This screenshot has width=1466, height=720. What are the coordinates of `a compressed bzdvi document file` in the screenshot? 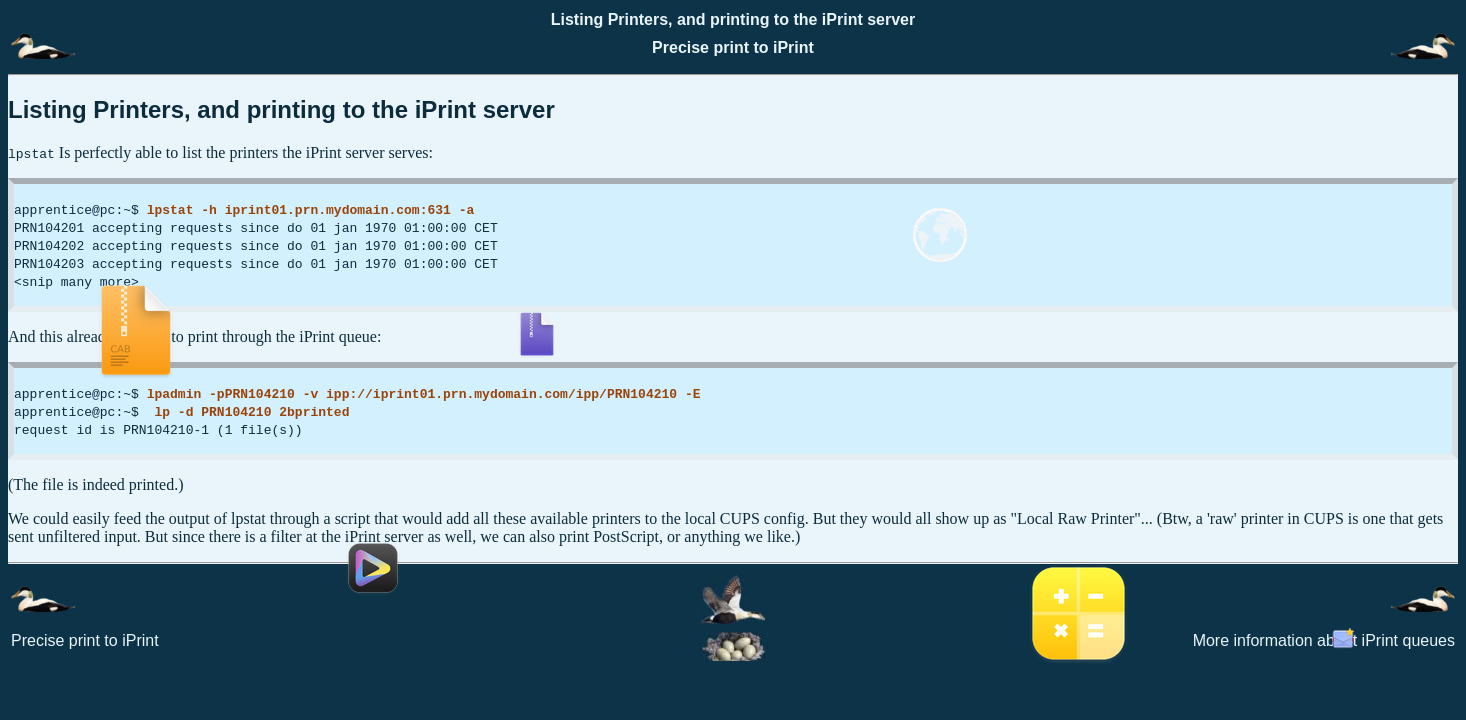 It's located at (537, 335).